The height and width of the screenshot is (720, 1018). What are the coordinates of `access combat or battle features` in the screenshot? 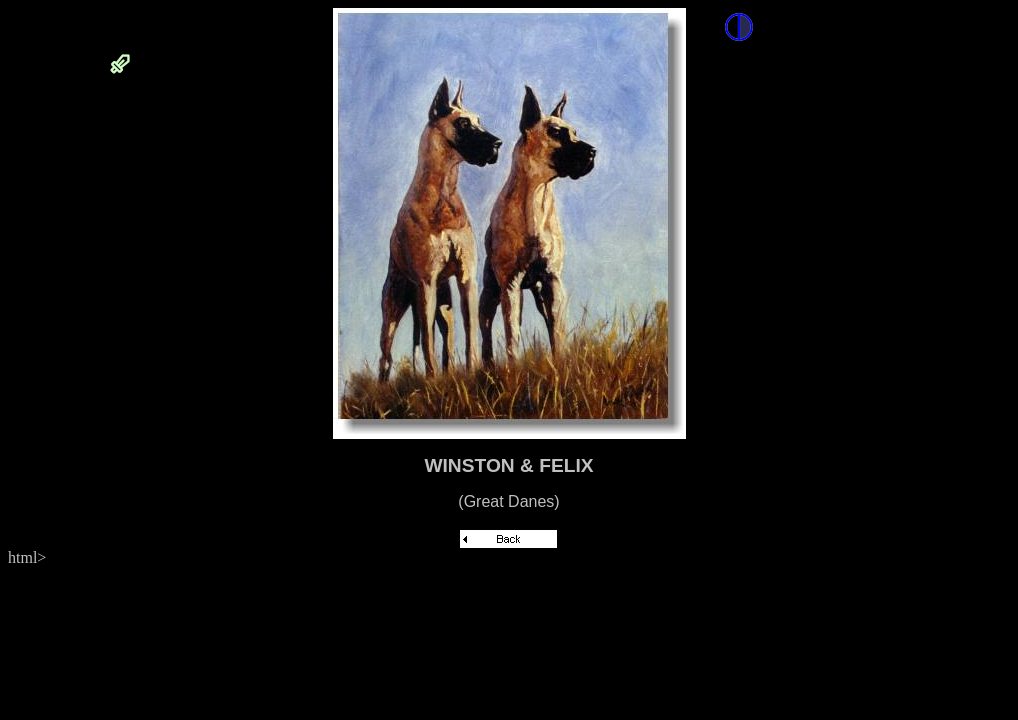 It's located at (120, 63).